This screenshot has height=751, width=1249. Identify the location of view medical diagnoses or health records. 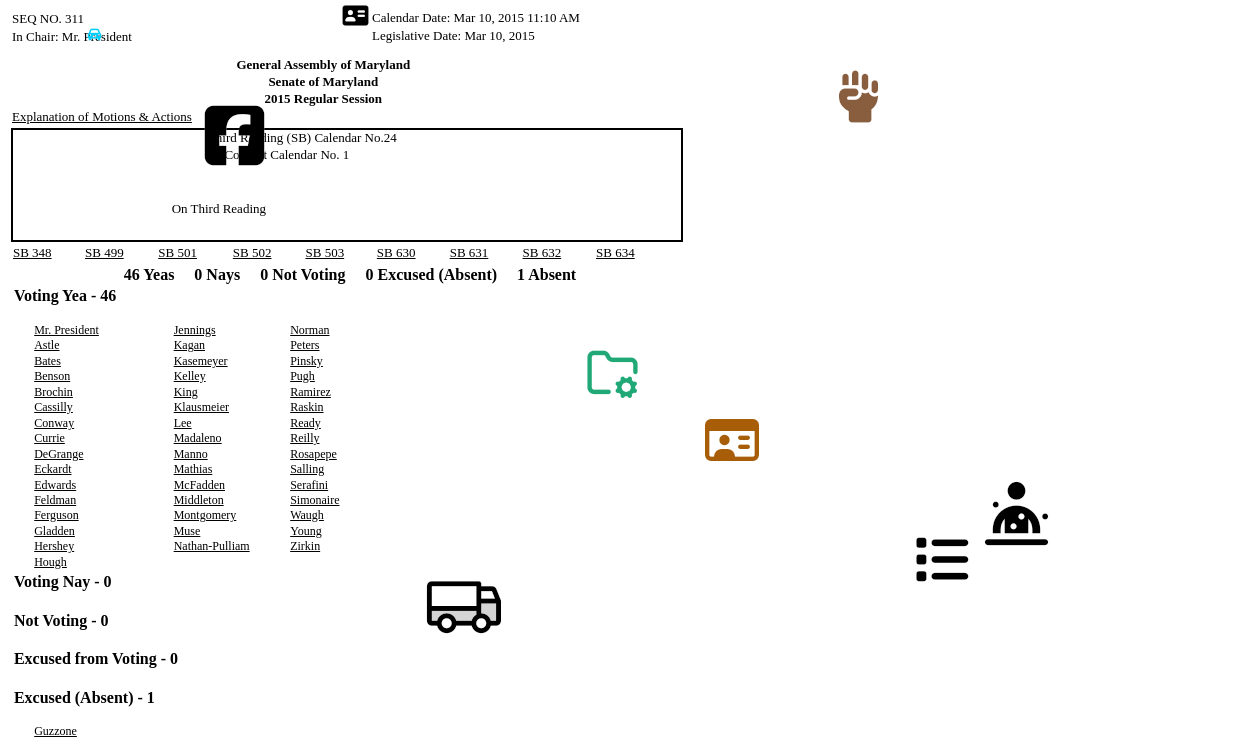
(1016, 513).